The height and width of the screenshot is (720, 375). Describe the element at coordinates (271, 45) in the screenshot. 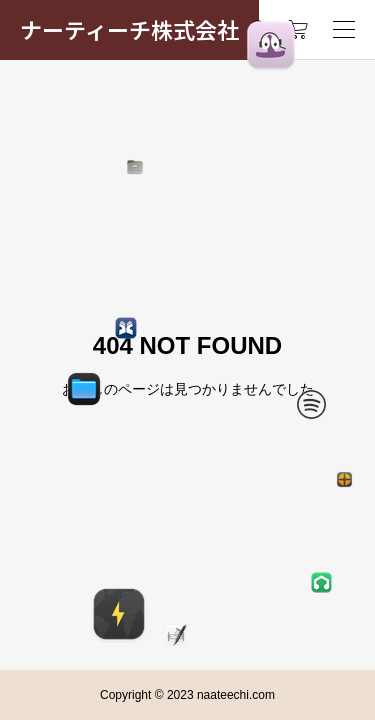

I see `open gpodder podcast manager` at that location.